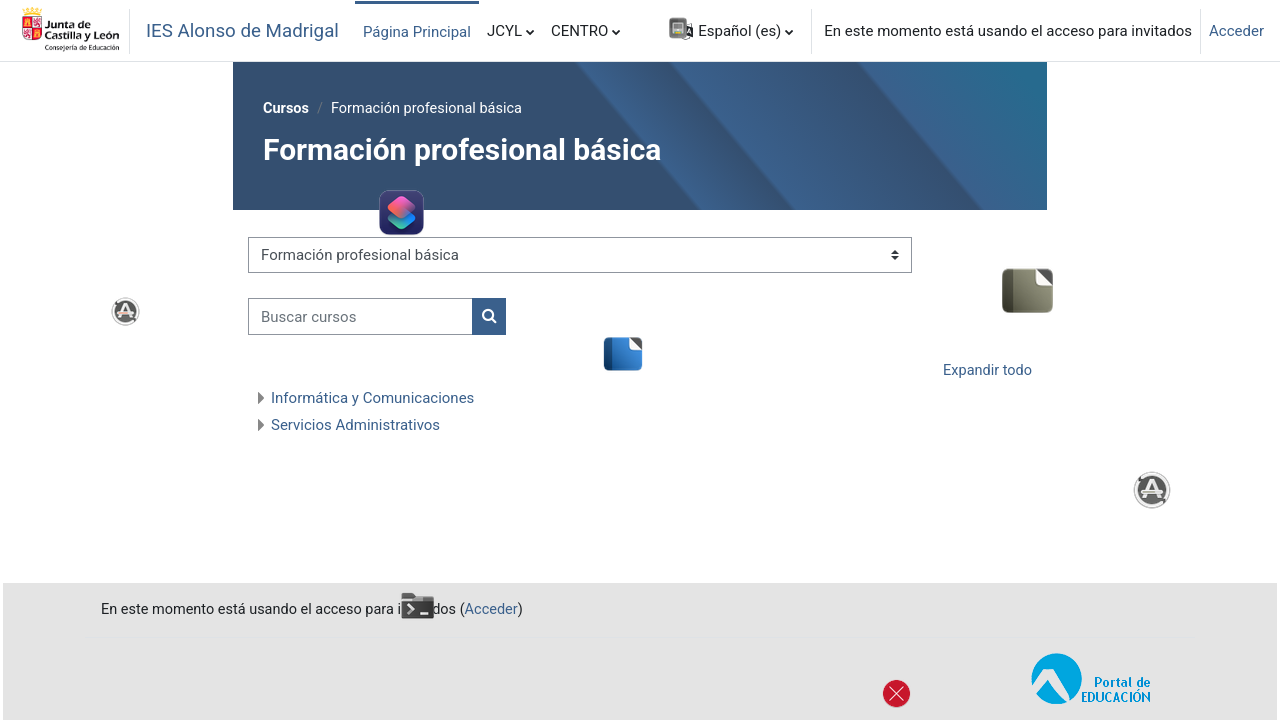 Image resolution: width=1280 pixels, height=720 pixels. What do you see at coordinates (1152, 490) in the screenshot?
I see `open the software updater application` at bounding box center [1152, 490].